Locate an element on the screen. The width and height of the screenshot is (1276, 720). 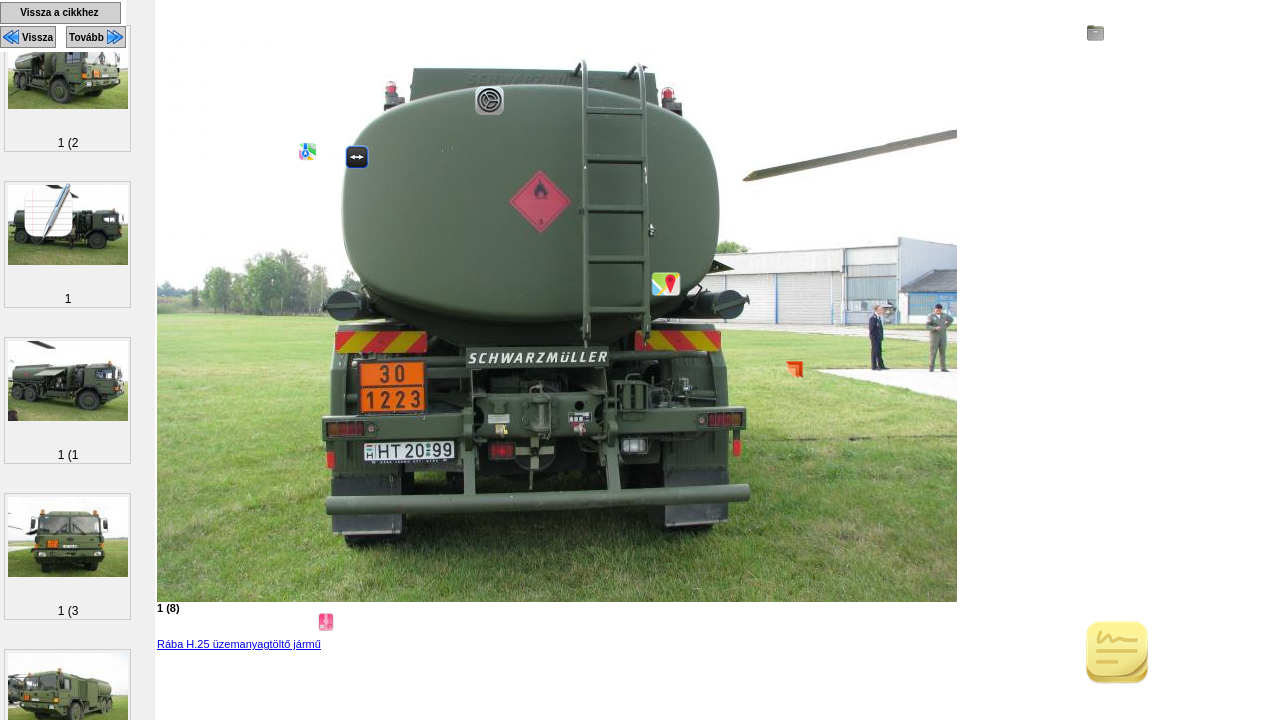
open the marketing app is located at coordinates (794, 369).